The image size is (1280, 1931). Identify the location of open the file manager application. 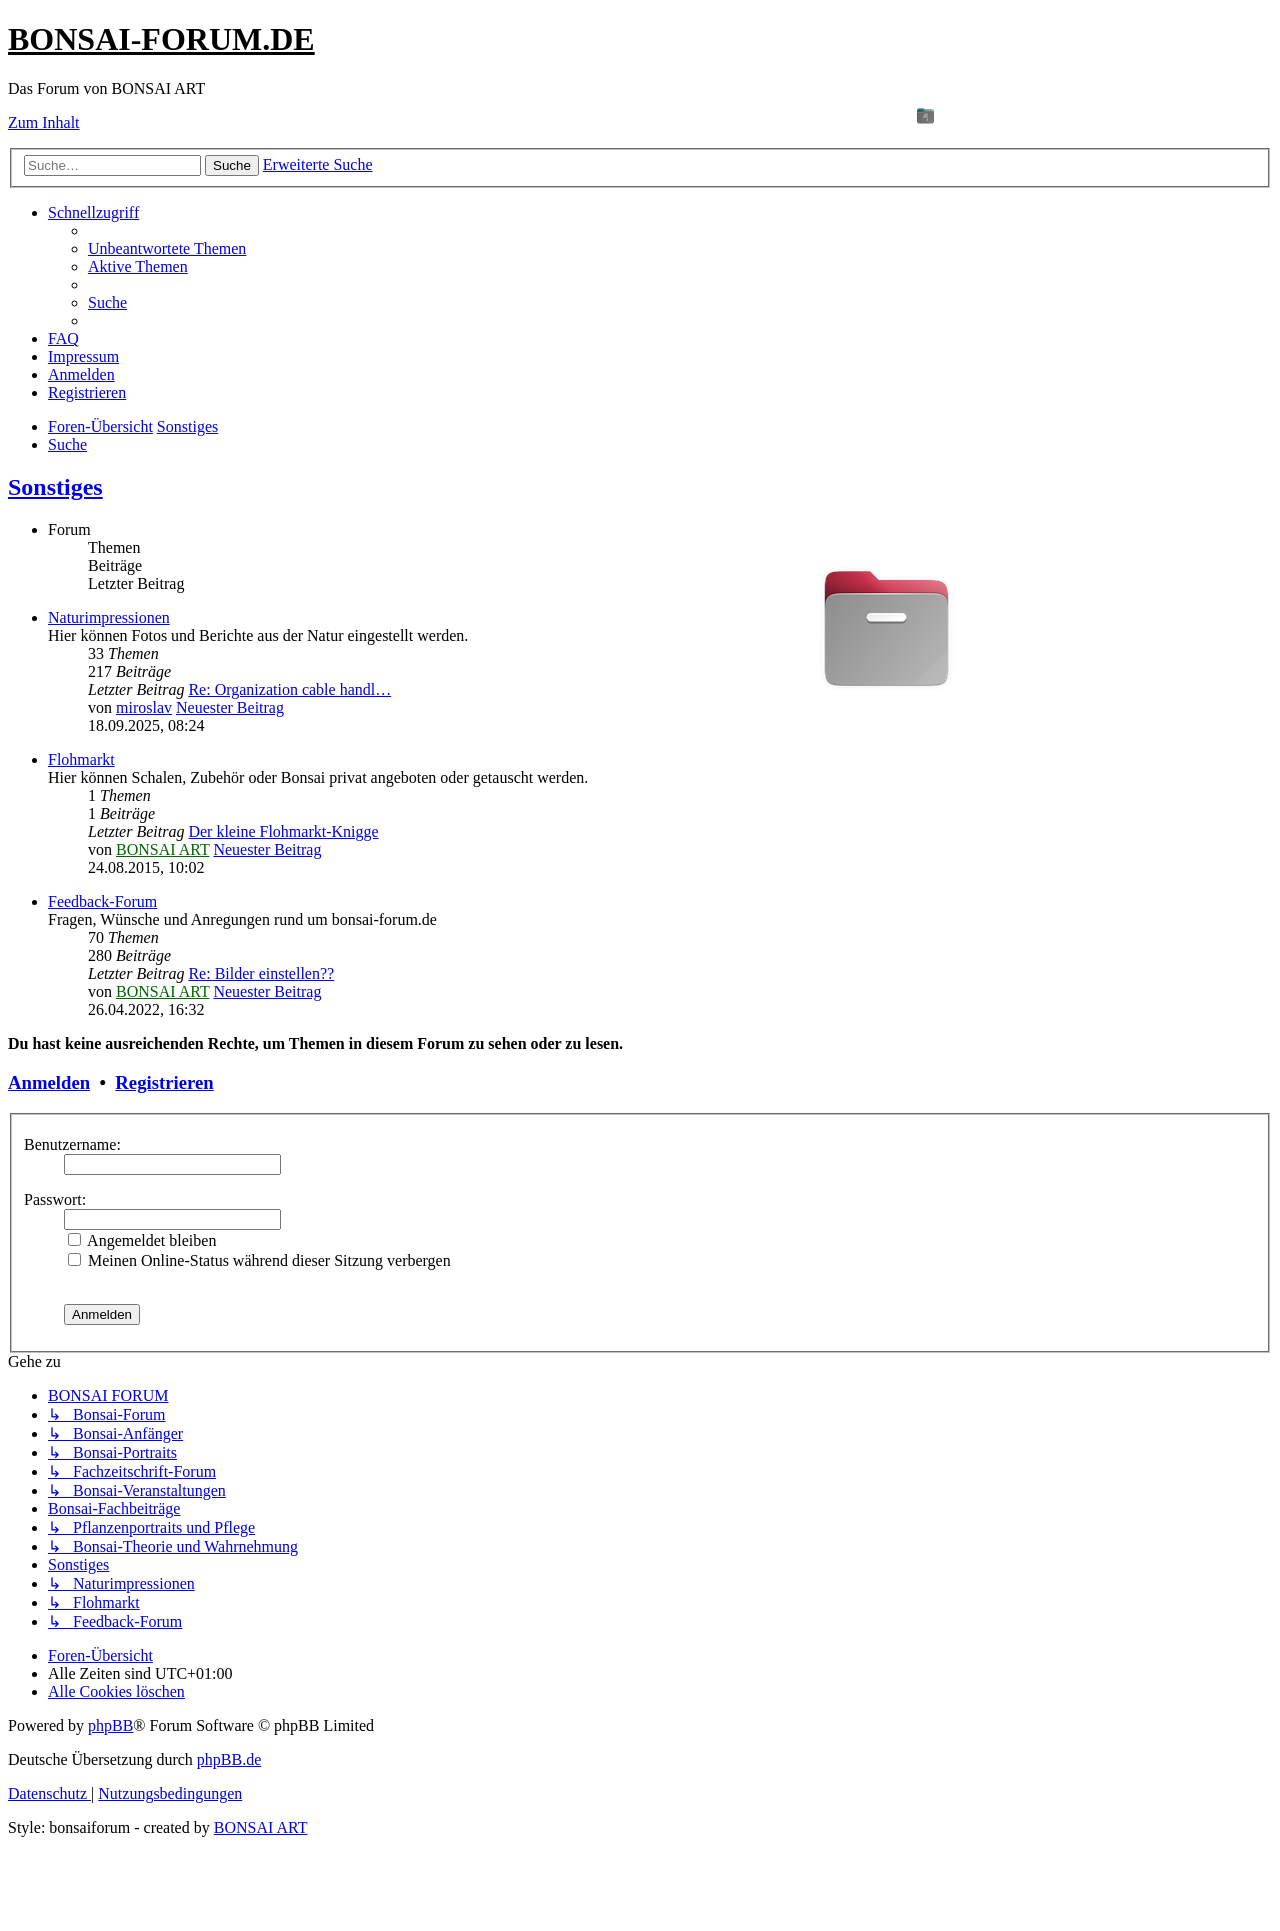
(886, 628).